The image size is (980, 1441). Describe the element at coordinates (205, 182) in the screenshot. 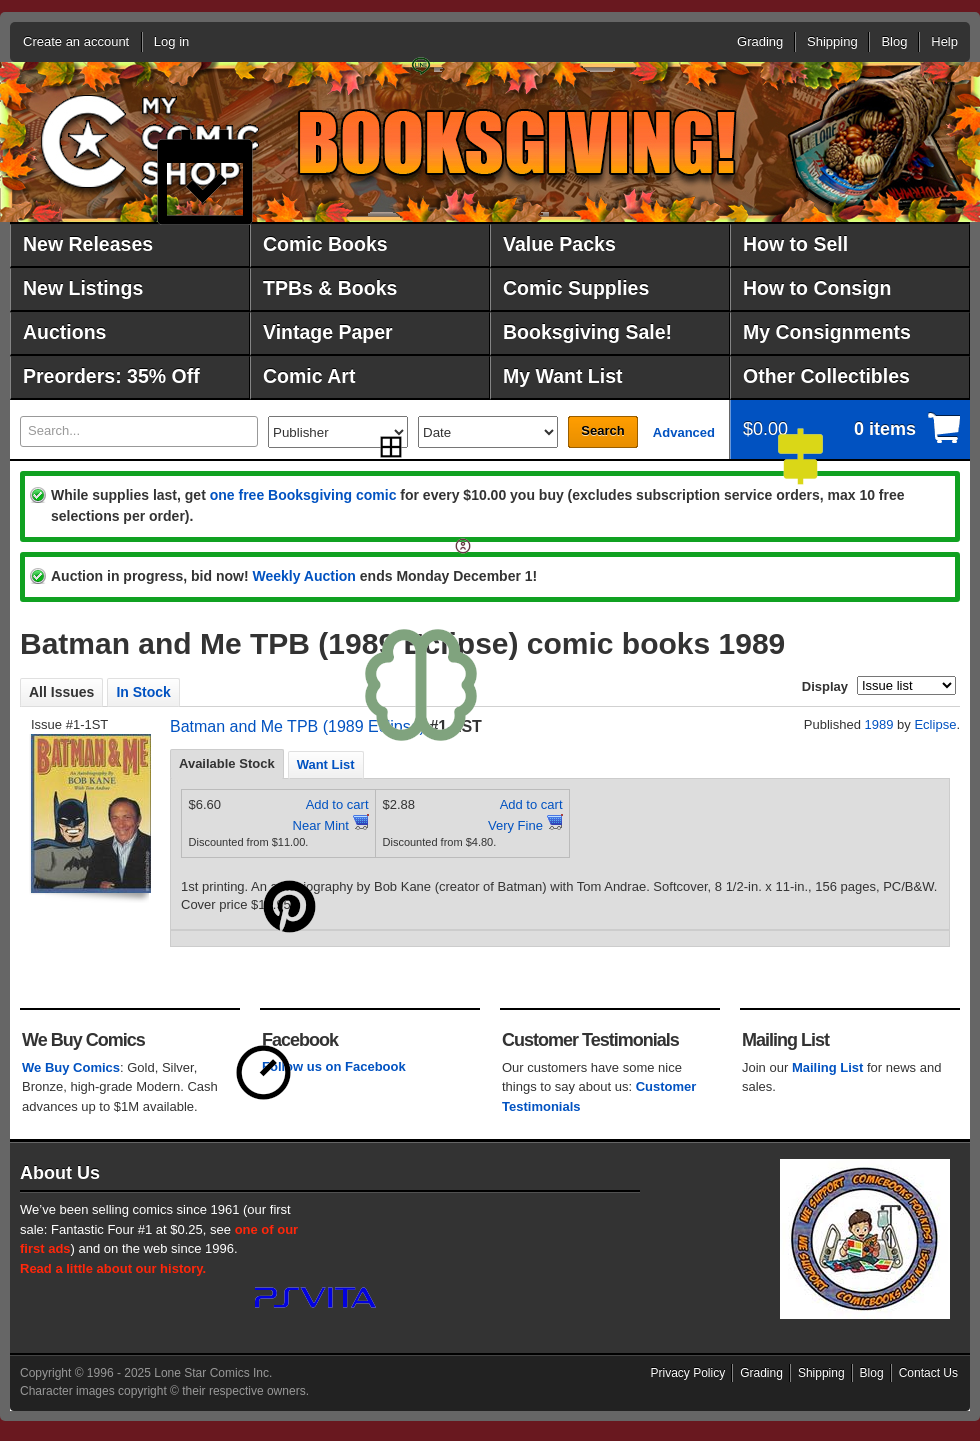

I see `confirm a scheduled event or appointment` at that location.